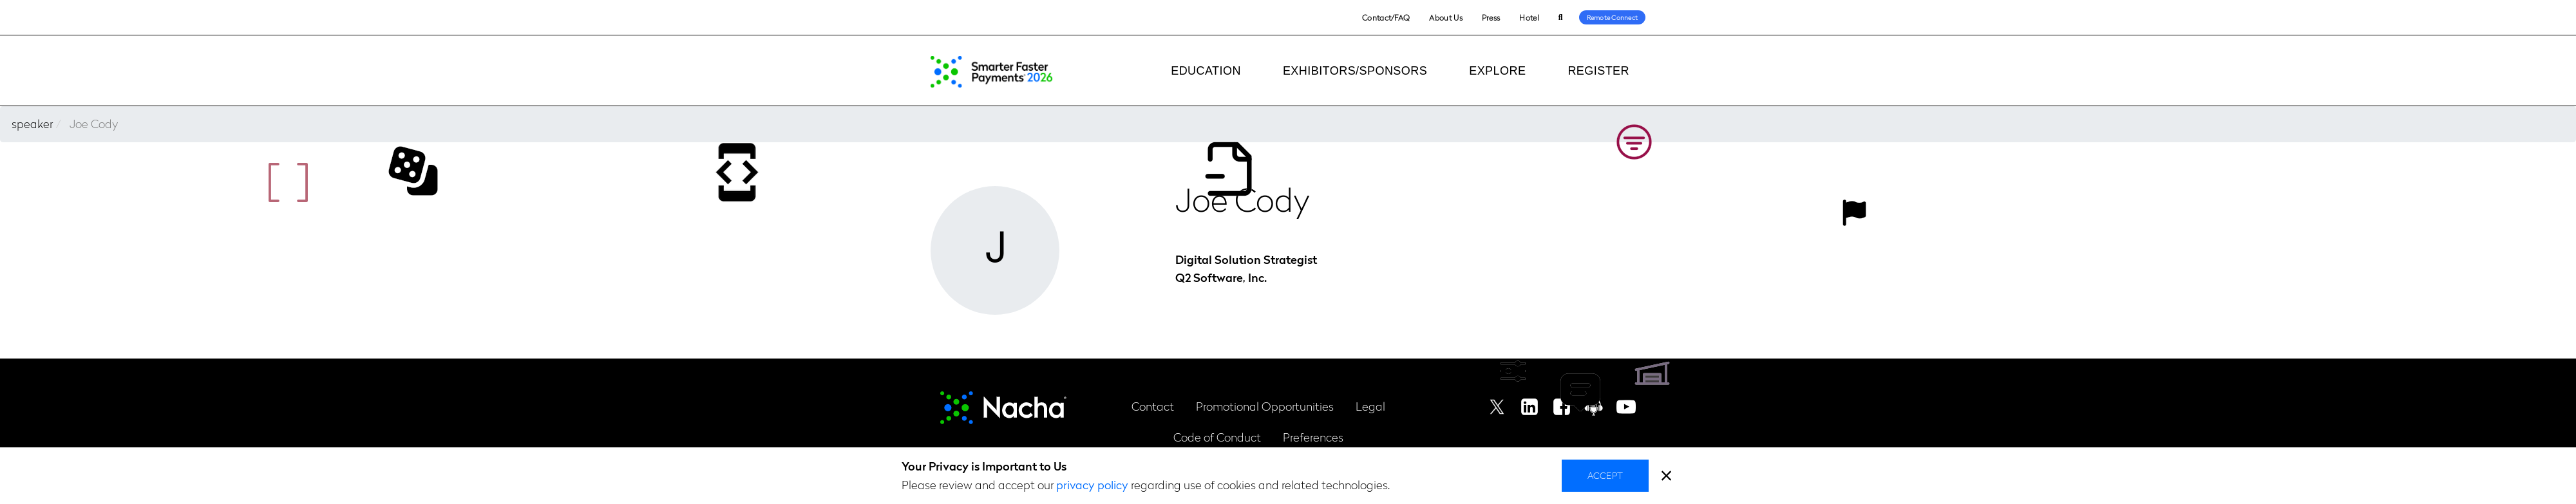  Describe the element at coordinates (1634, 142) in the screenshot. I see `open filter options` at that location.